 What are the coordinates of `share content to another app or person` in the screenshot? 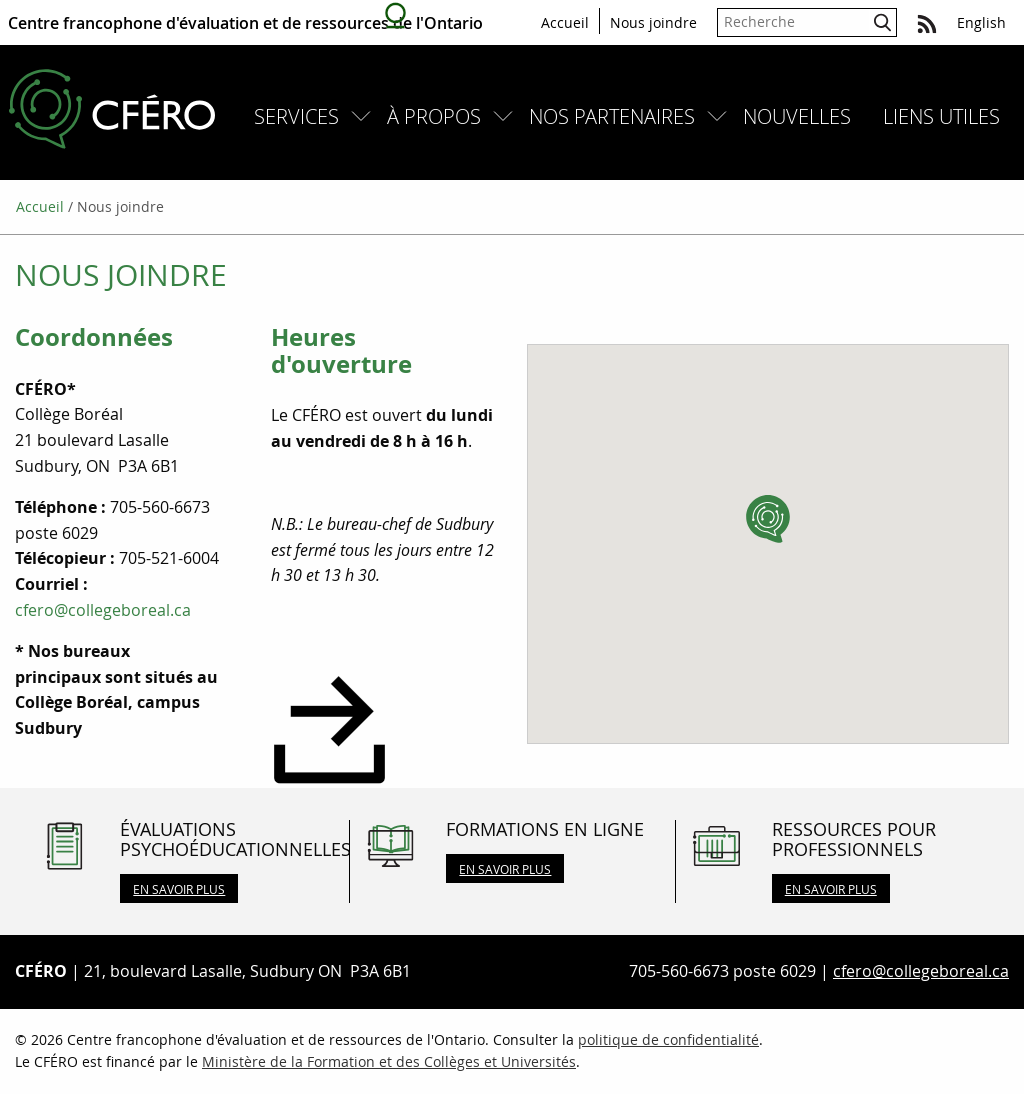 It's located at (329, 733).